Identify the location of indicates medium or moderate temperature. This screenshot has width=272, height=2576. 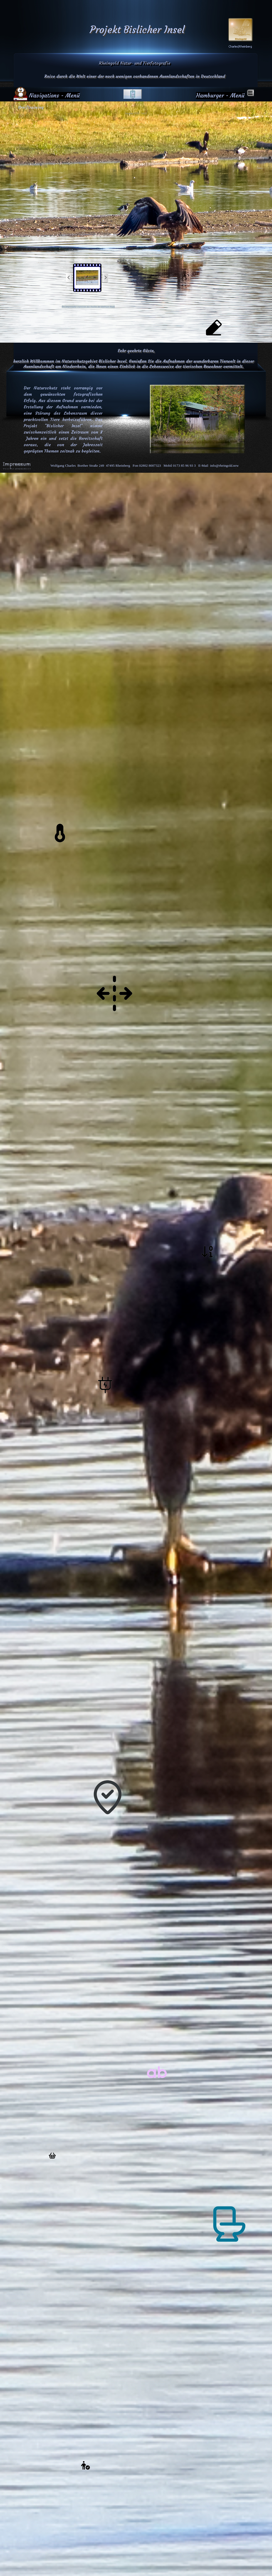
(60, 833).